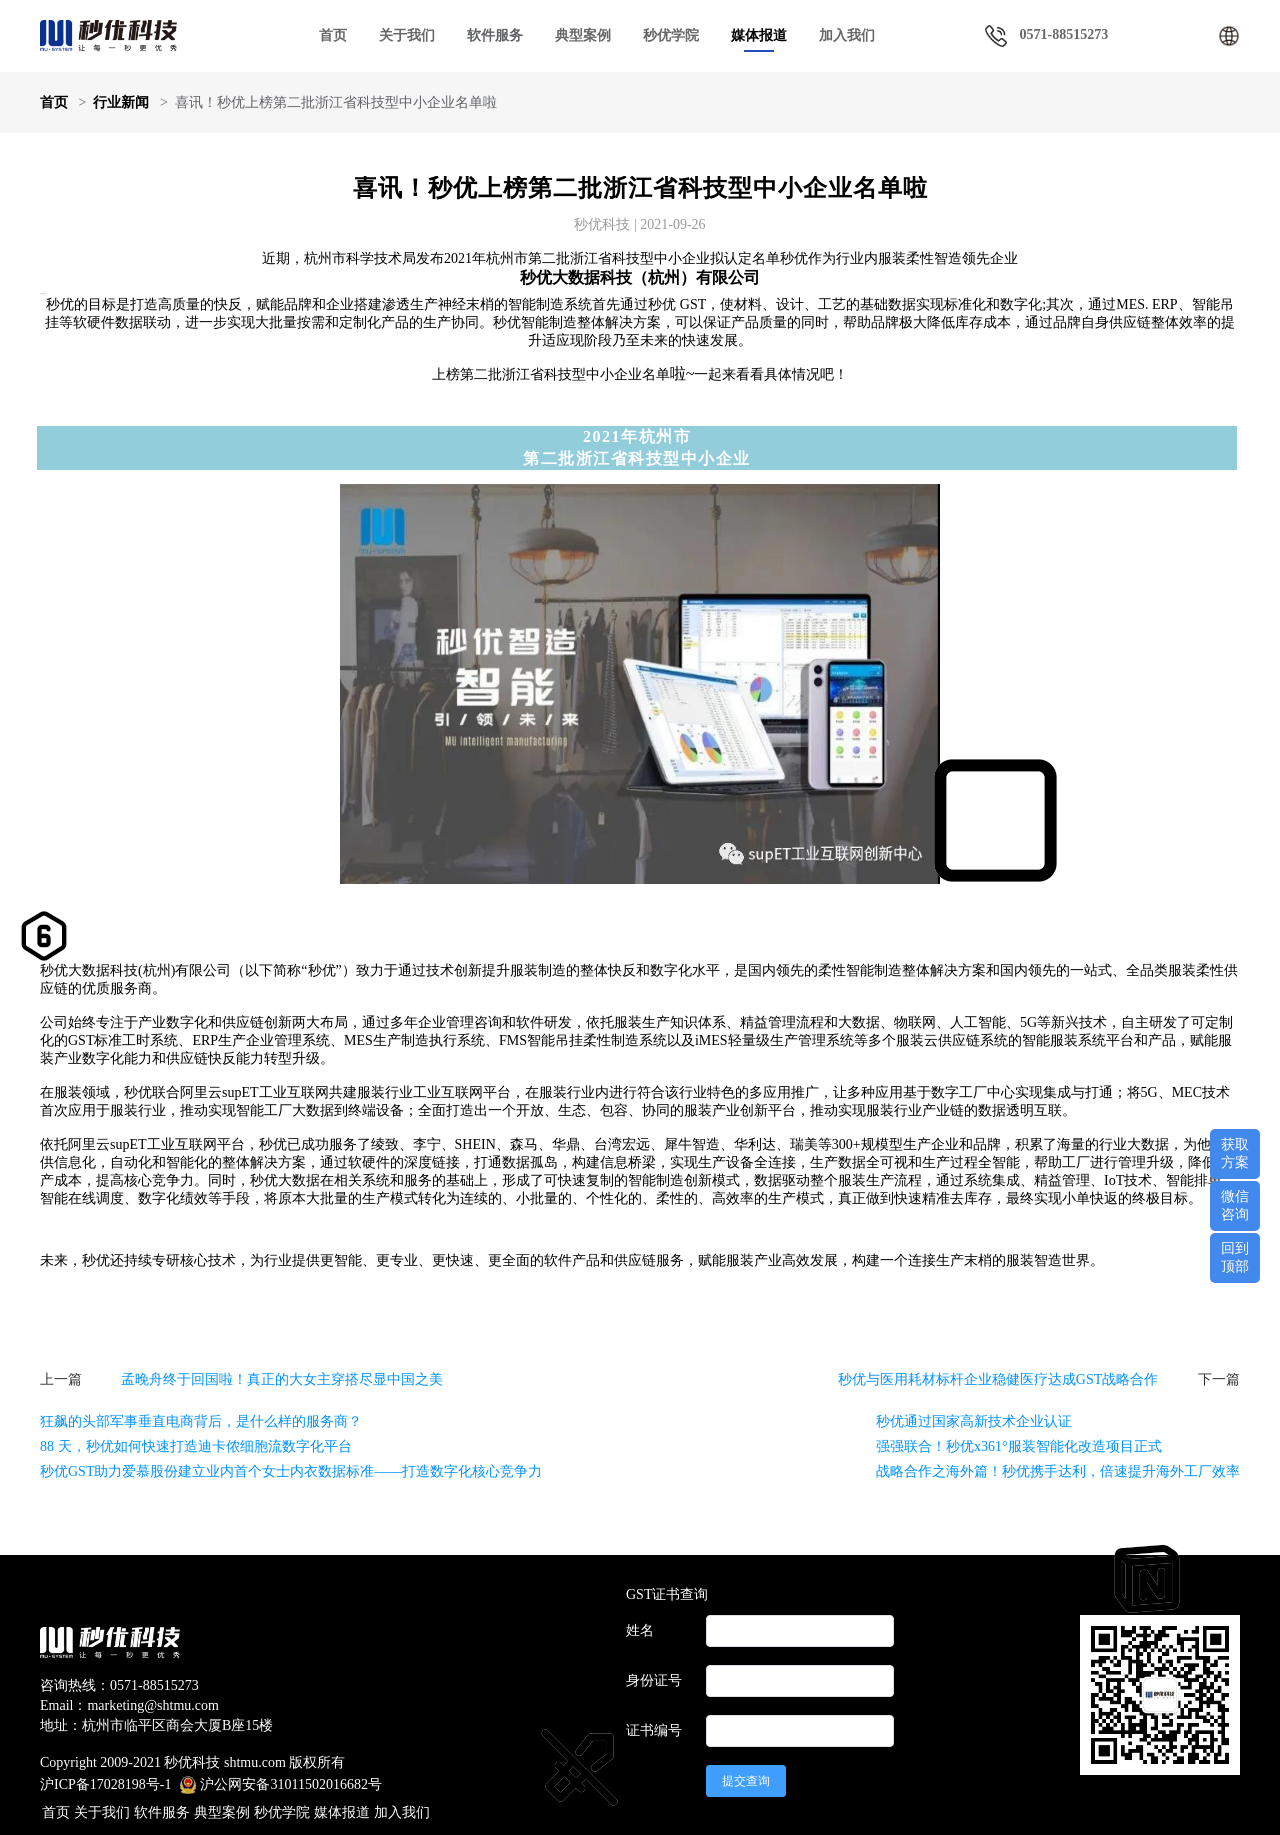  What do you see at coordinates (44, 936) in the screenshot?
I see `indicates step 6 in a multi-step process` at bounding box center [44, 936].